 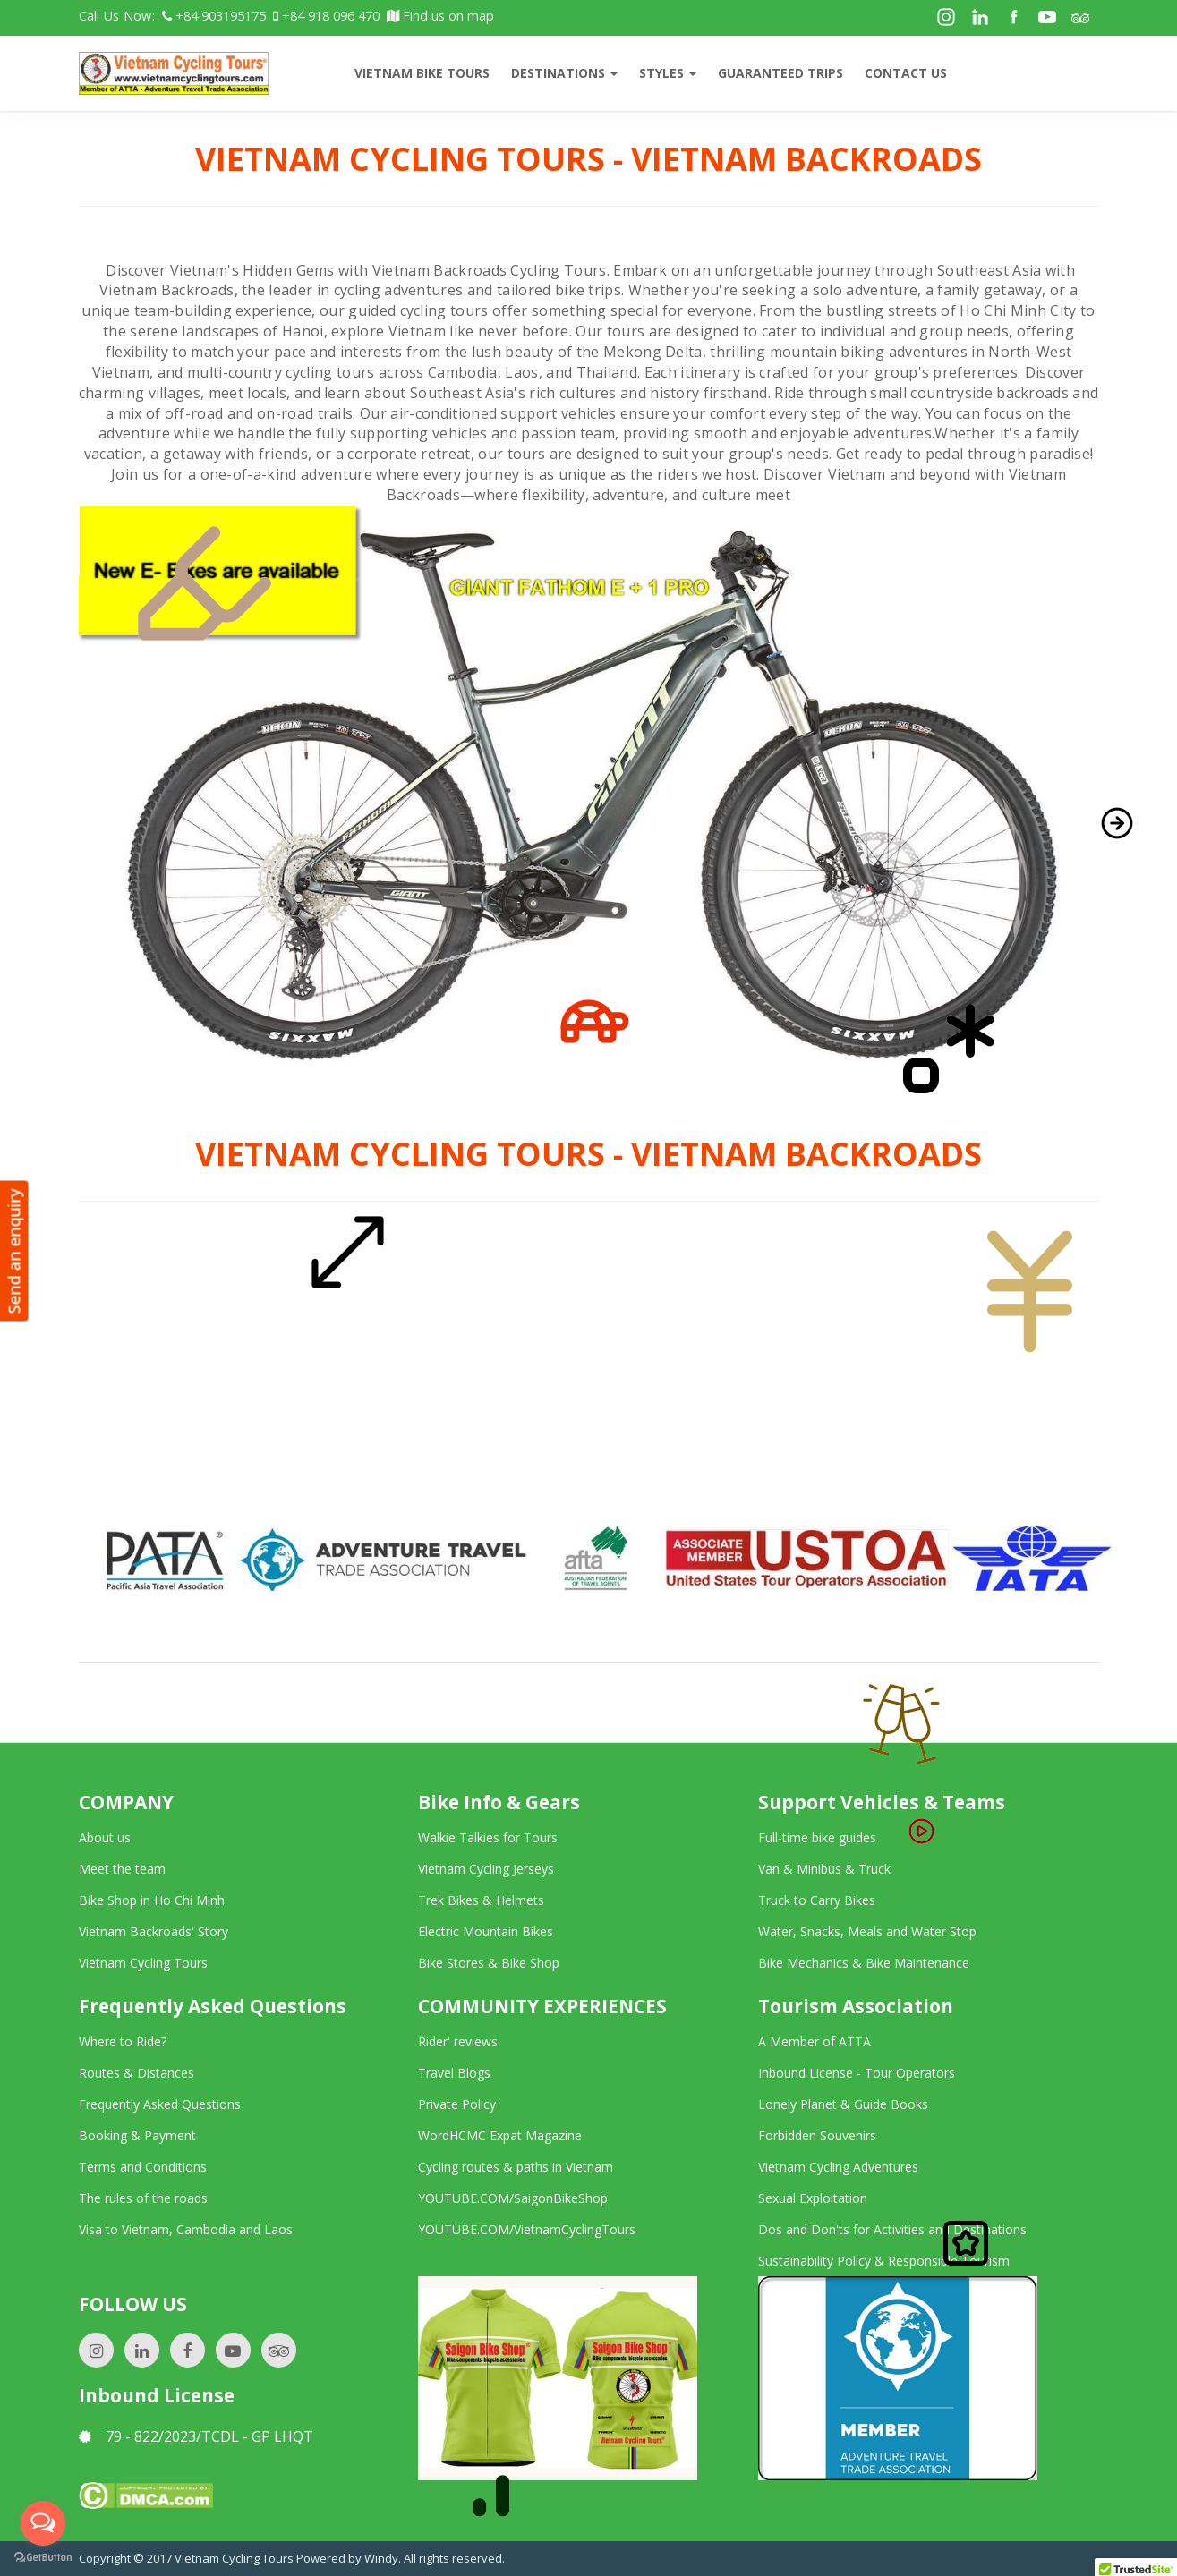 What do you see at coordinates (966, 2243) in the screenshot?
I see `add item to favorites` at bounding box center [966, 2243].